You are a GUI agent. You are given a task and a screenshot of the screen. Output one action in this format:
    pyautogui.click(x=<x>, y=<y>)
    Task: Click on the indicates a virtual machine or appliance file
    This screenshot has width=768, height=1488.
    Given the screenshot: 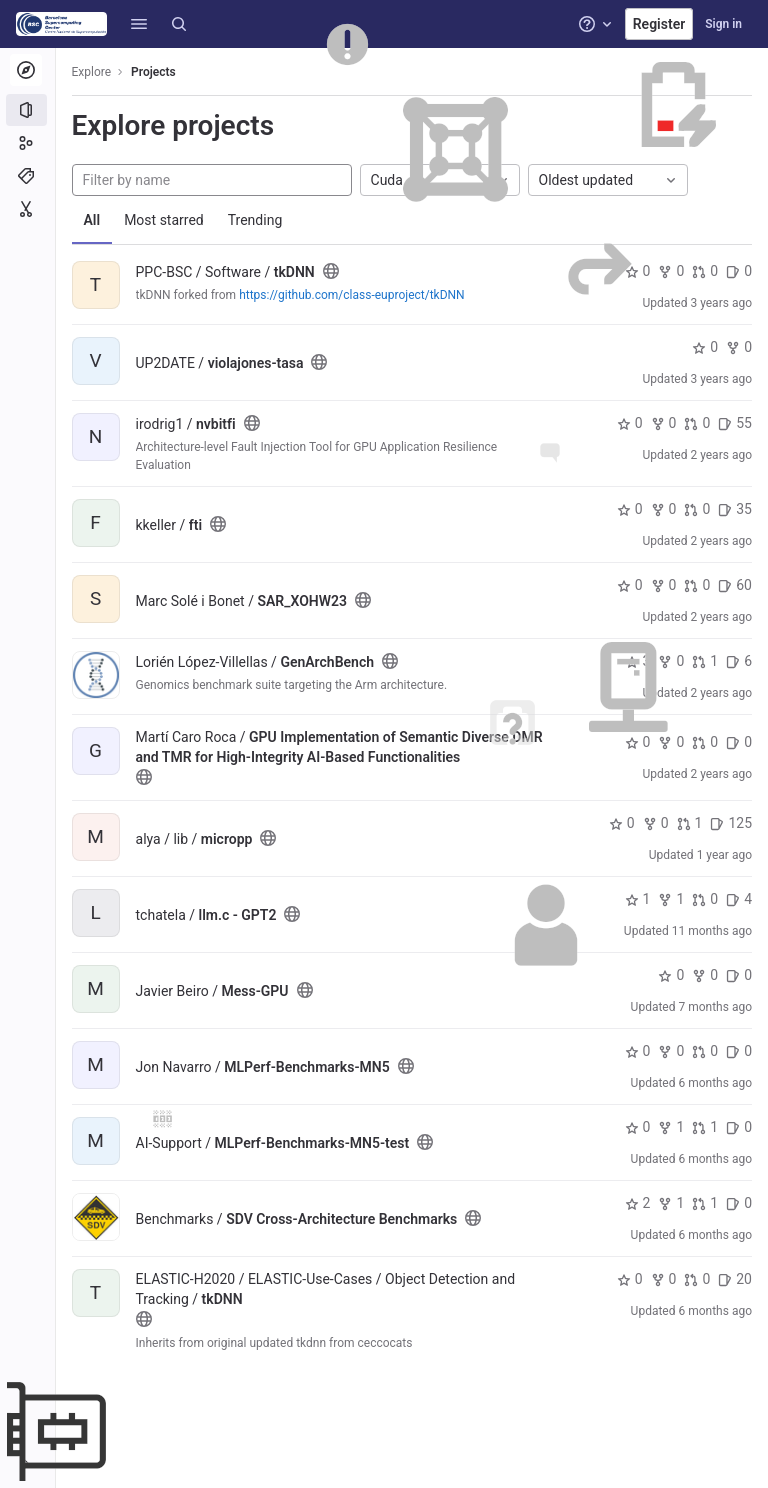 What is the action you would take?
    pyautogui.click(x=455, y=149)
    